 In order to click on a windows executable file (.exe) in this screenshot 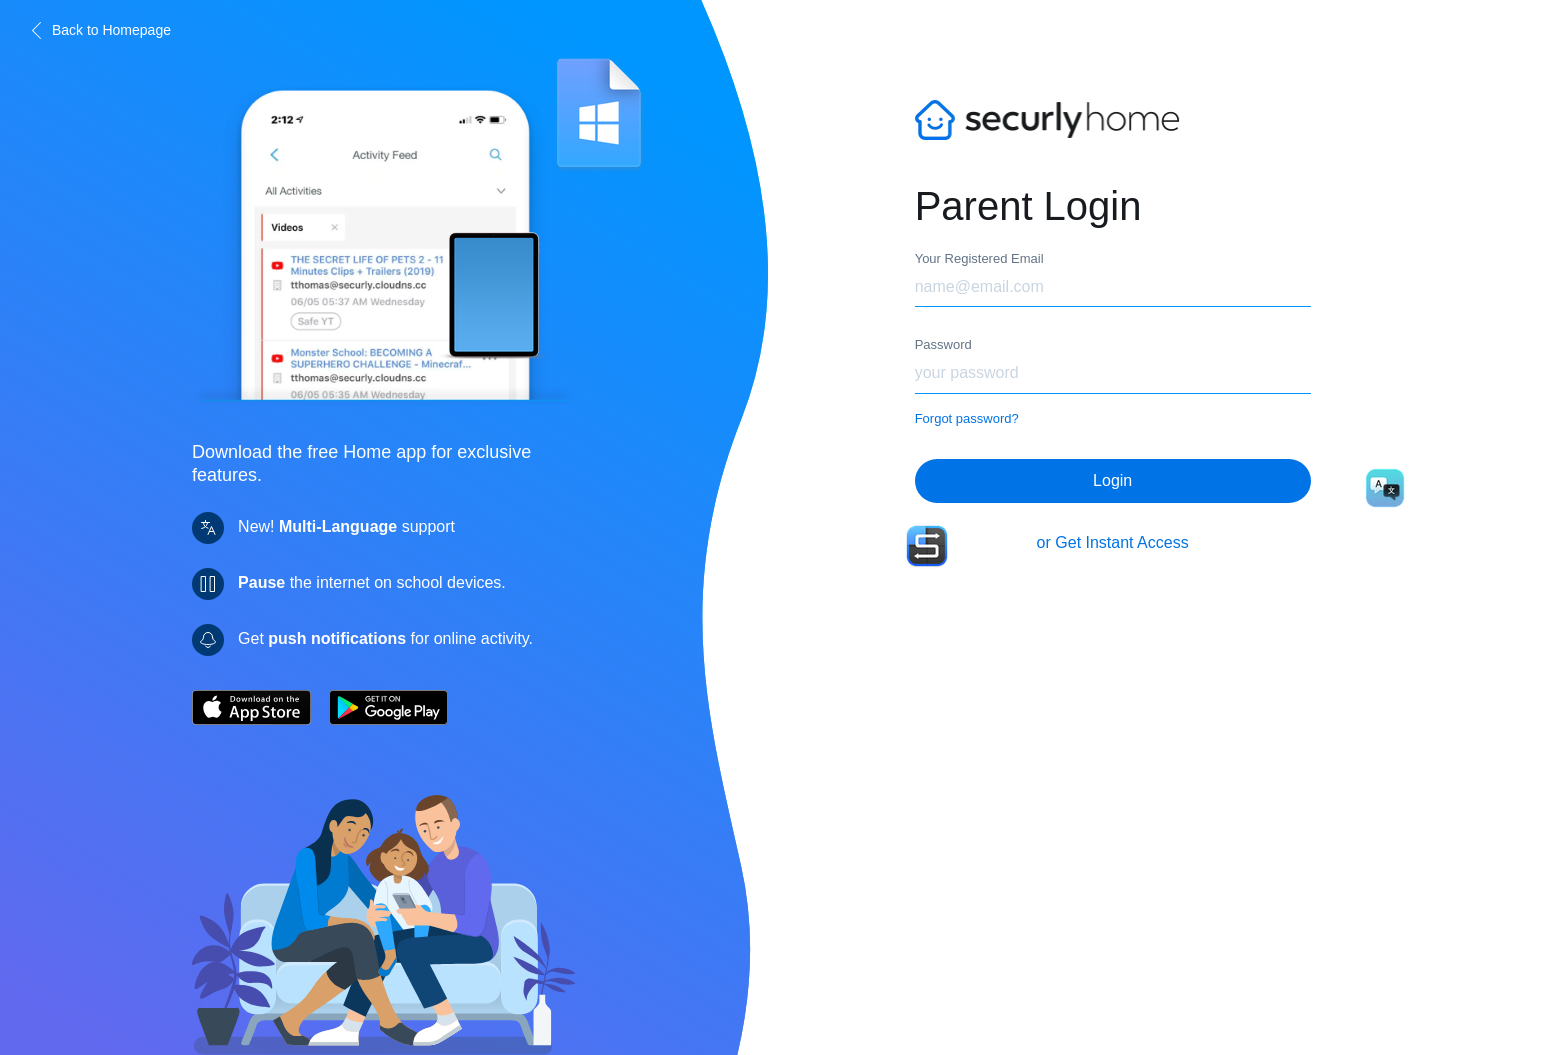, I will do `click(599, 115)`.